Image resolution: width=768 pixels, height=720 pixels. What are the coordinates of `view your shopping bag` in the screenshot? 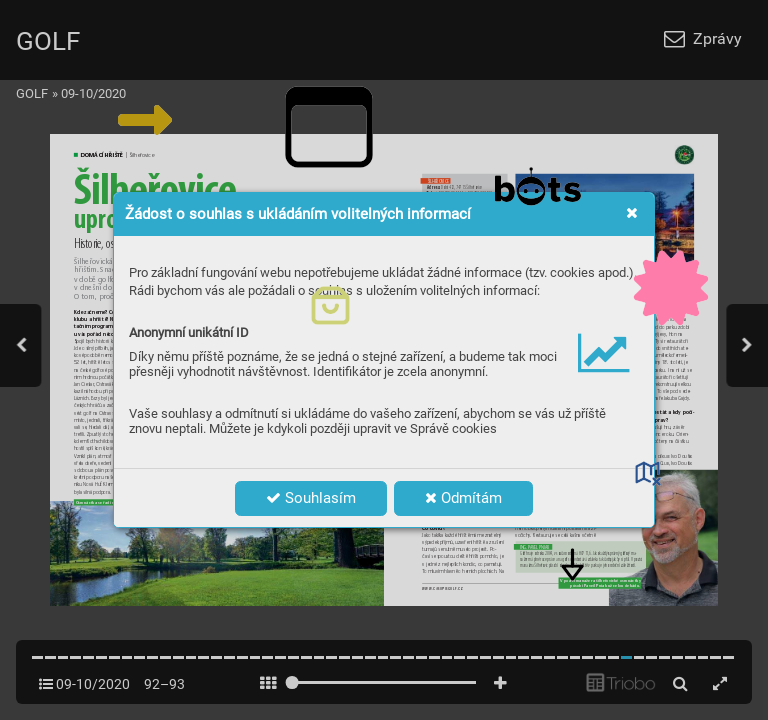 It's located at (330, 305).